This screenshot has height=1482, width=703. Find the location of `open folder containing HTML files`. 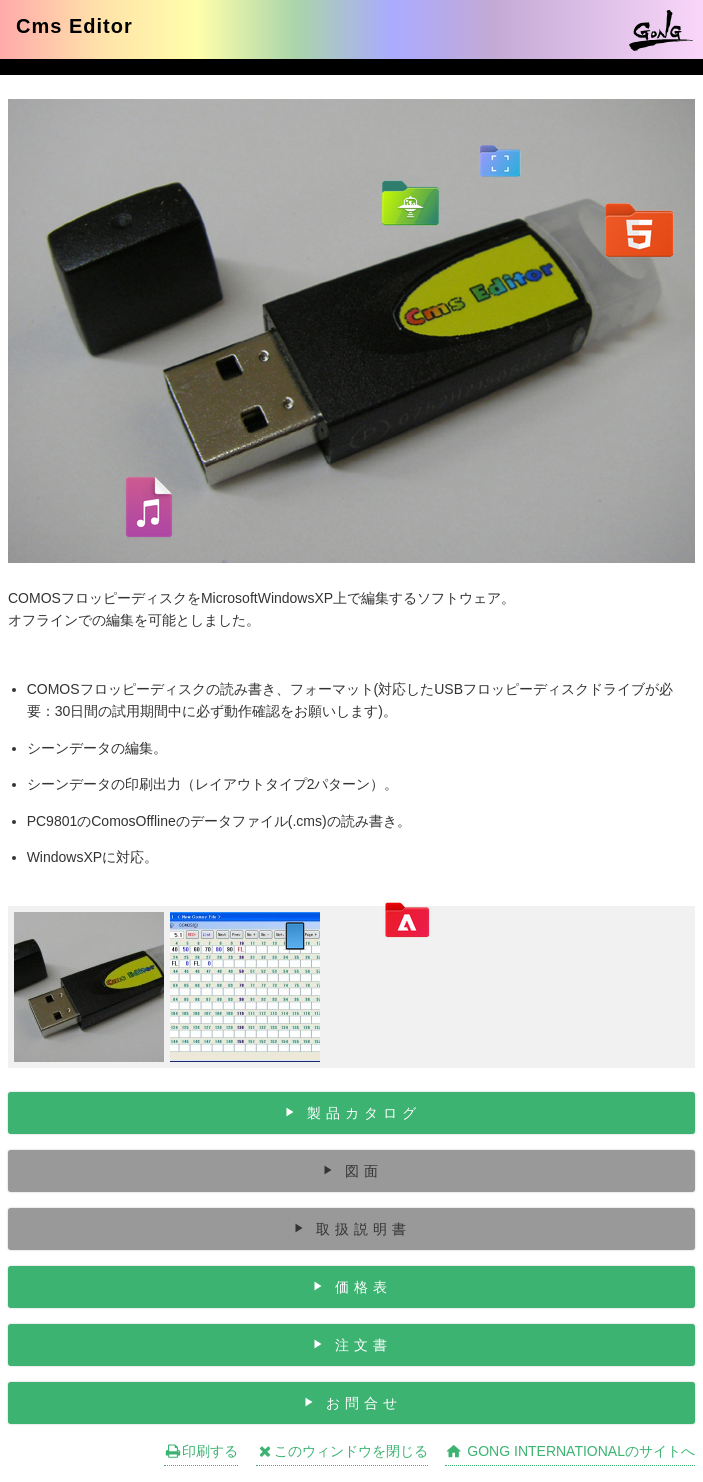

open folder containing HTML files is located at coordinates (639, 232).